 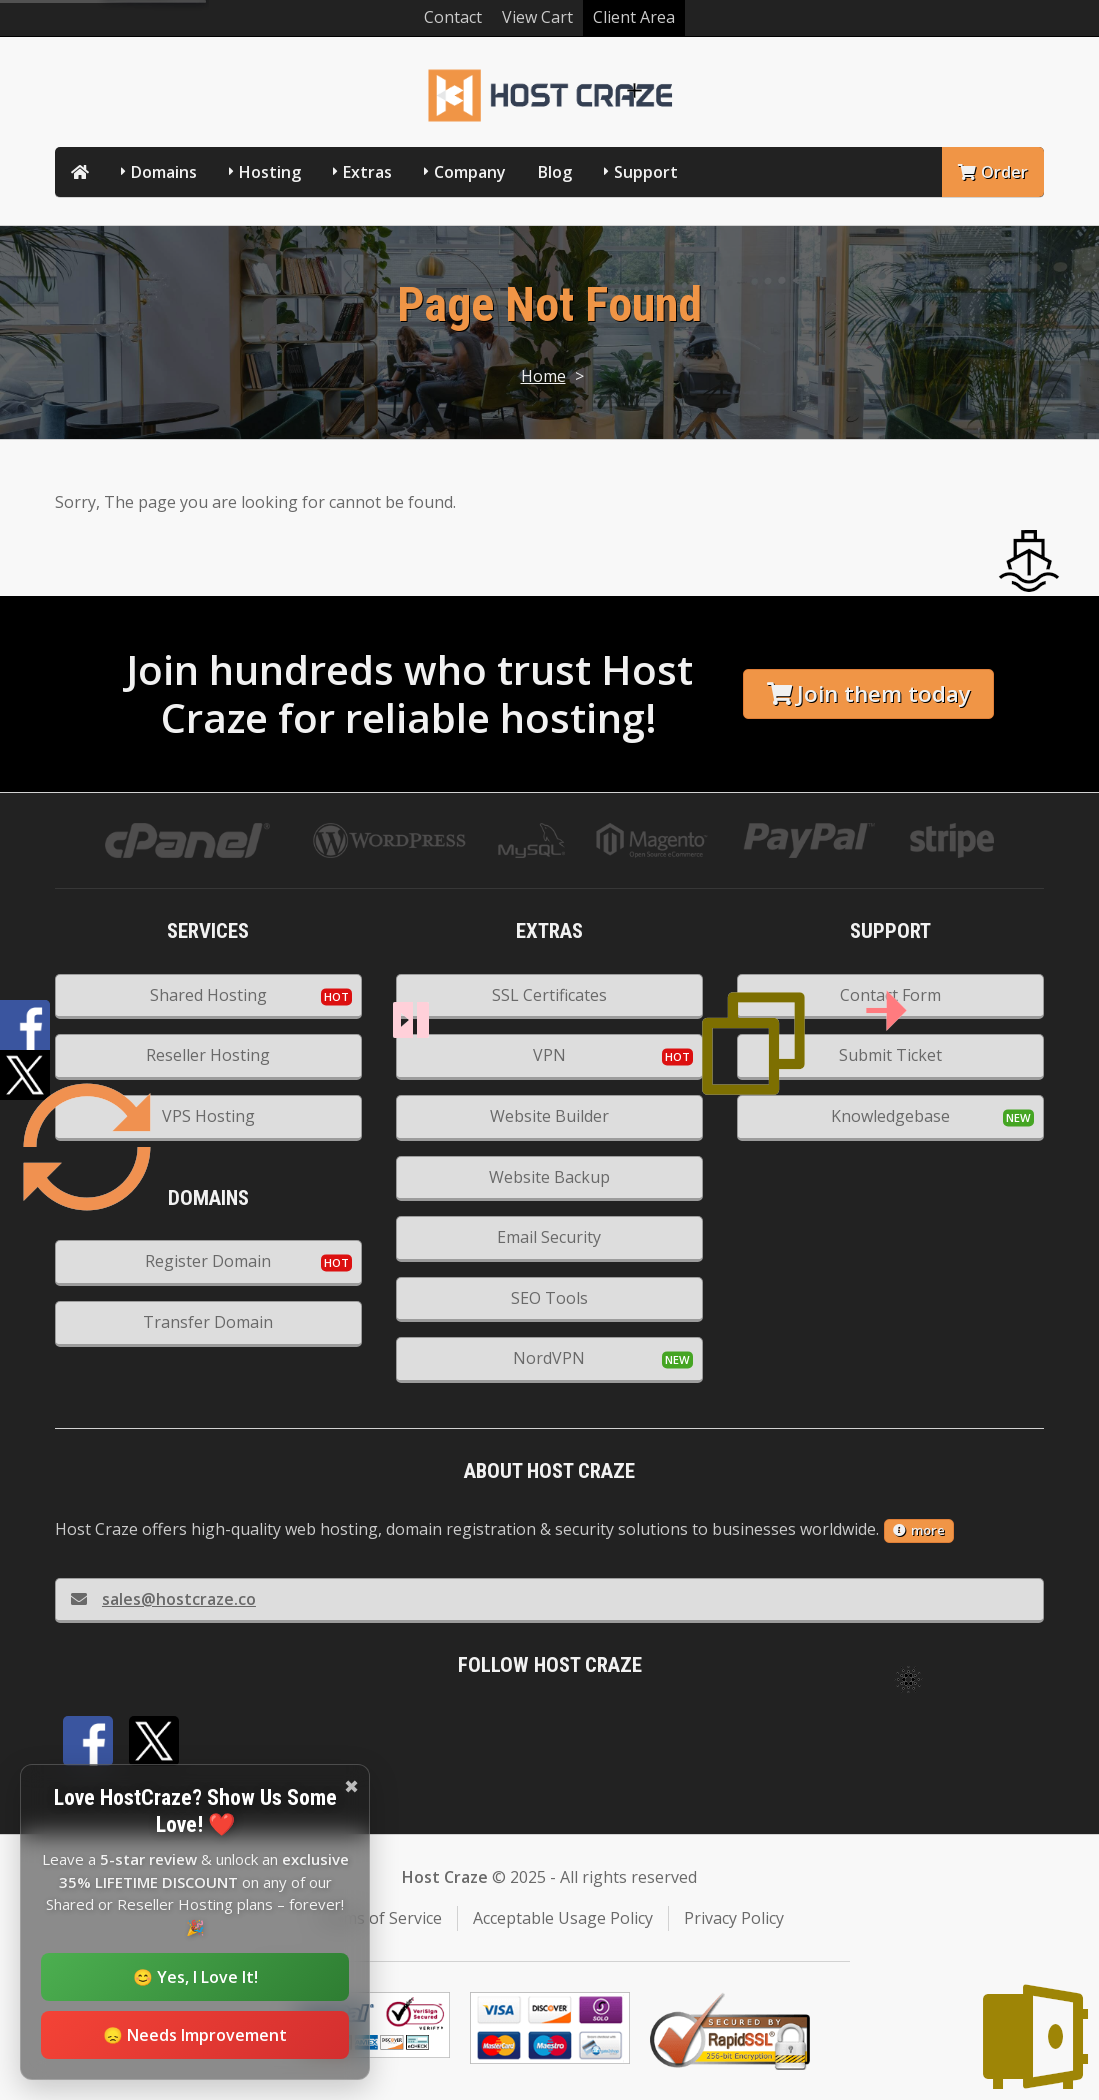 What do you see at coordinates (753, 1043) in the screenshot?
I see `view multiple unchecked items or tasks` at bounding box center [753, 1043].